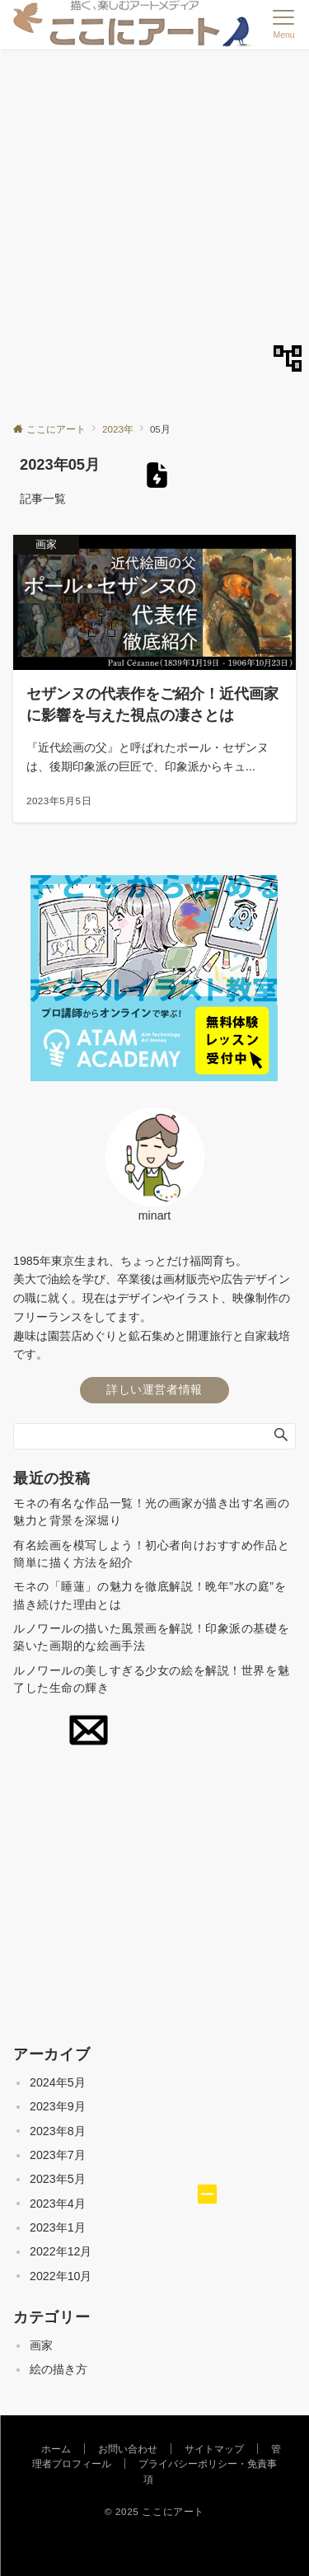  Describe the element at coordinates (157, 475) in the screenshot. I see `open power or energy-related document` at that location.